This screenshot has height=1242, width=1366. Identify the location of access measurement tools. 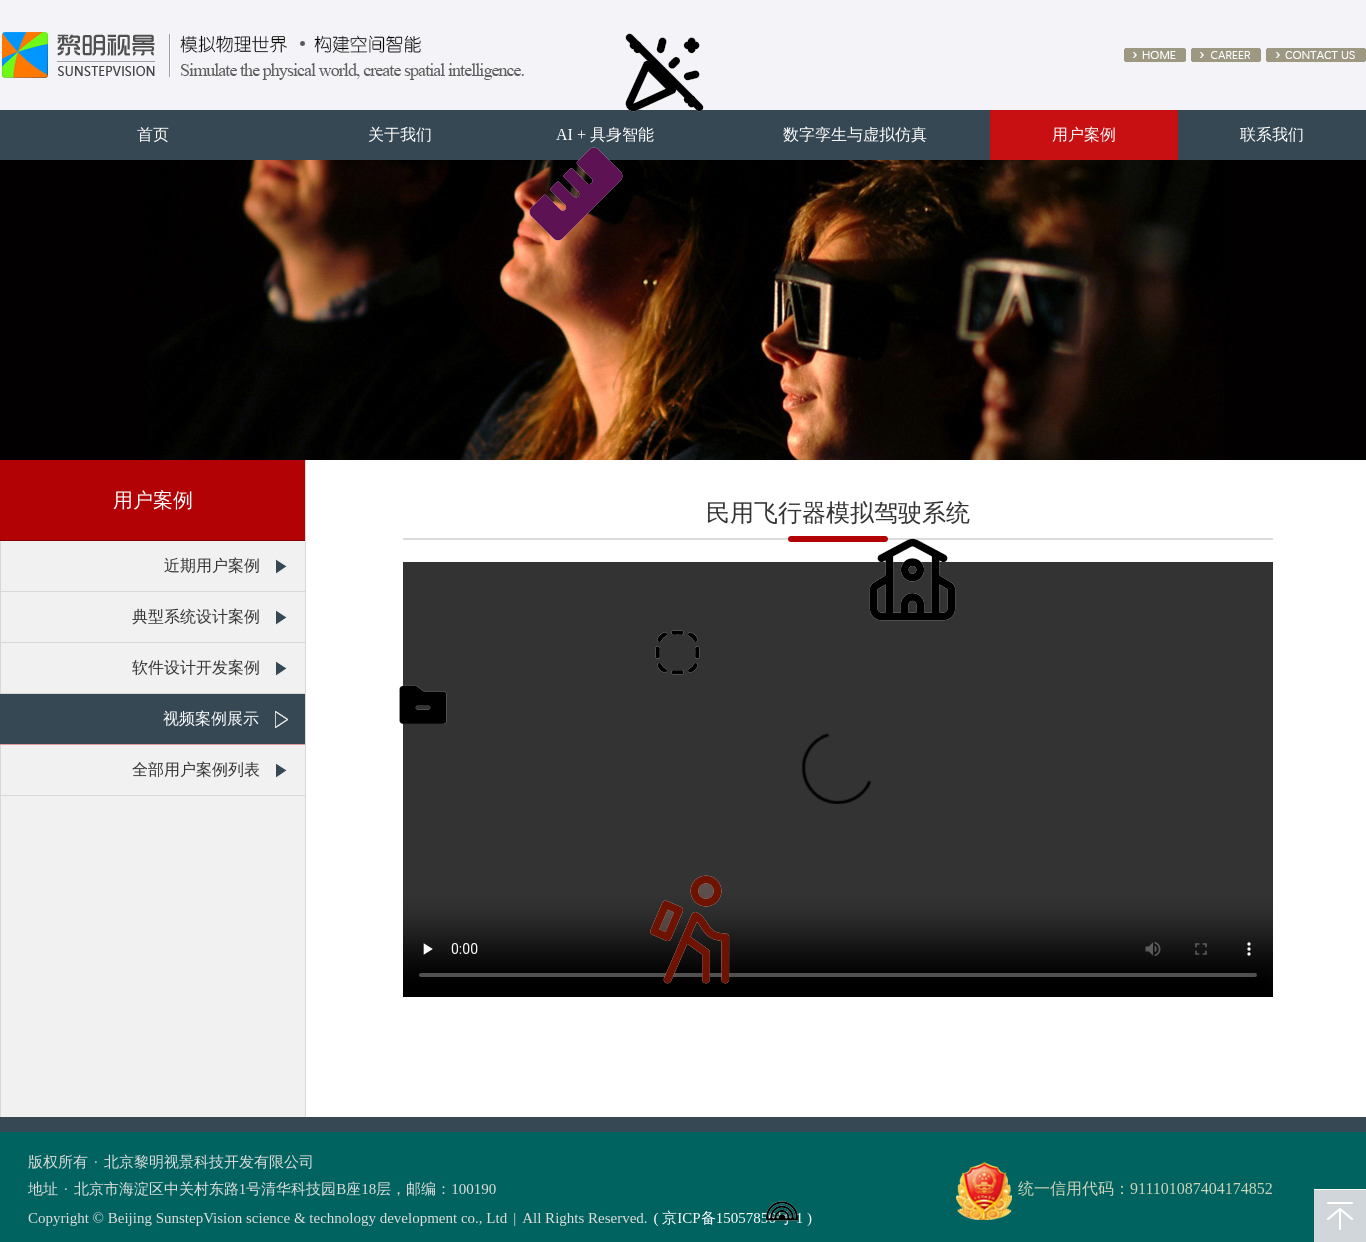
(576, 194).